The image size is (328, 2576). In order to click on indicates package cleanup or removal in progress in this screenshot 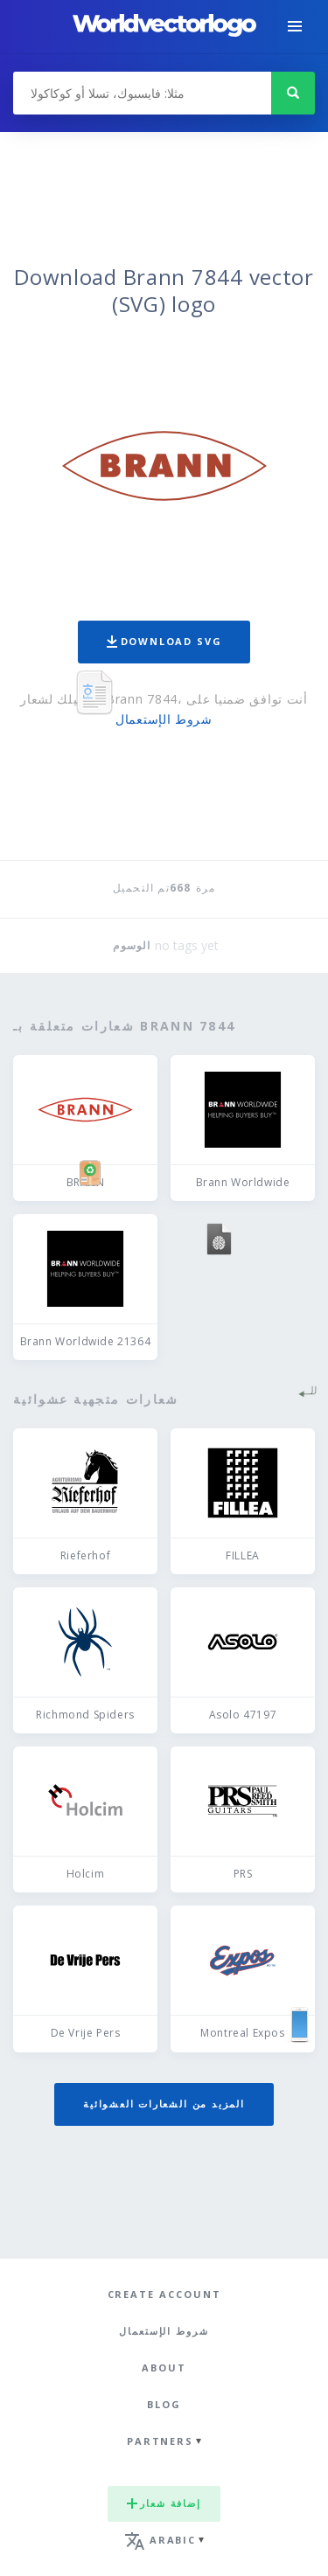, I will do `click(90, 1173)`.